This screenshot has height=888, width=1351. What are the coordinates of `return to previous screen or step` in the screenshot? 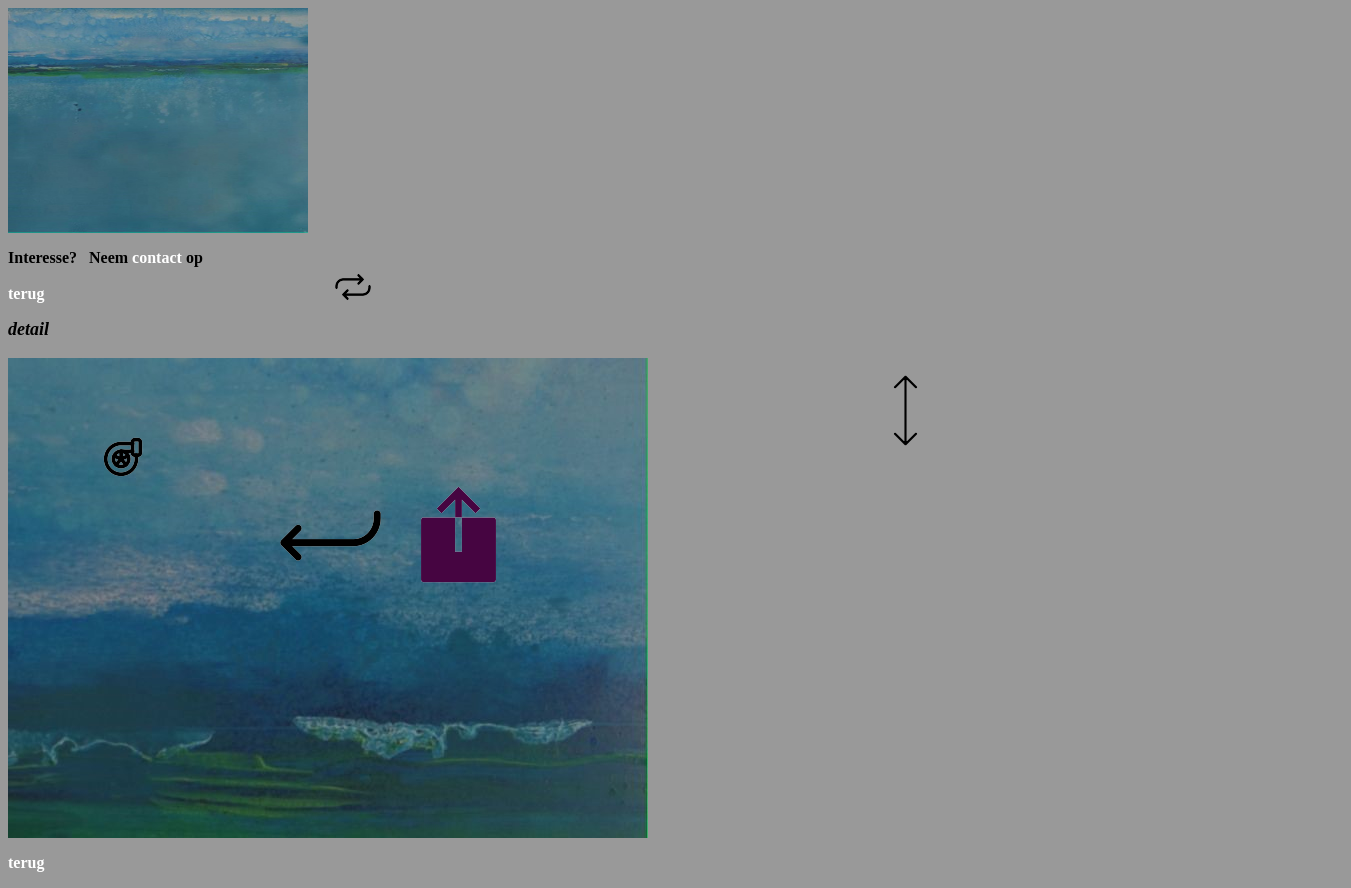 It's located at (330, 535).